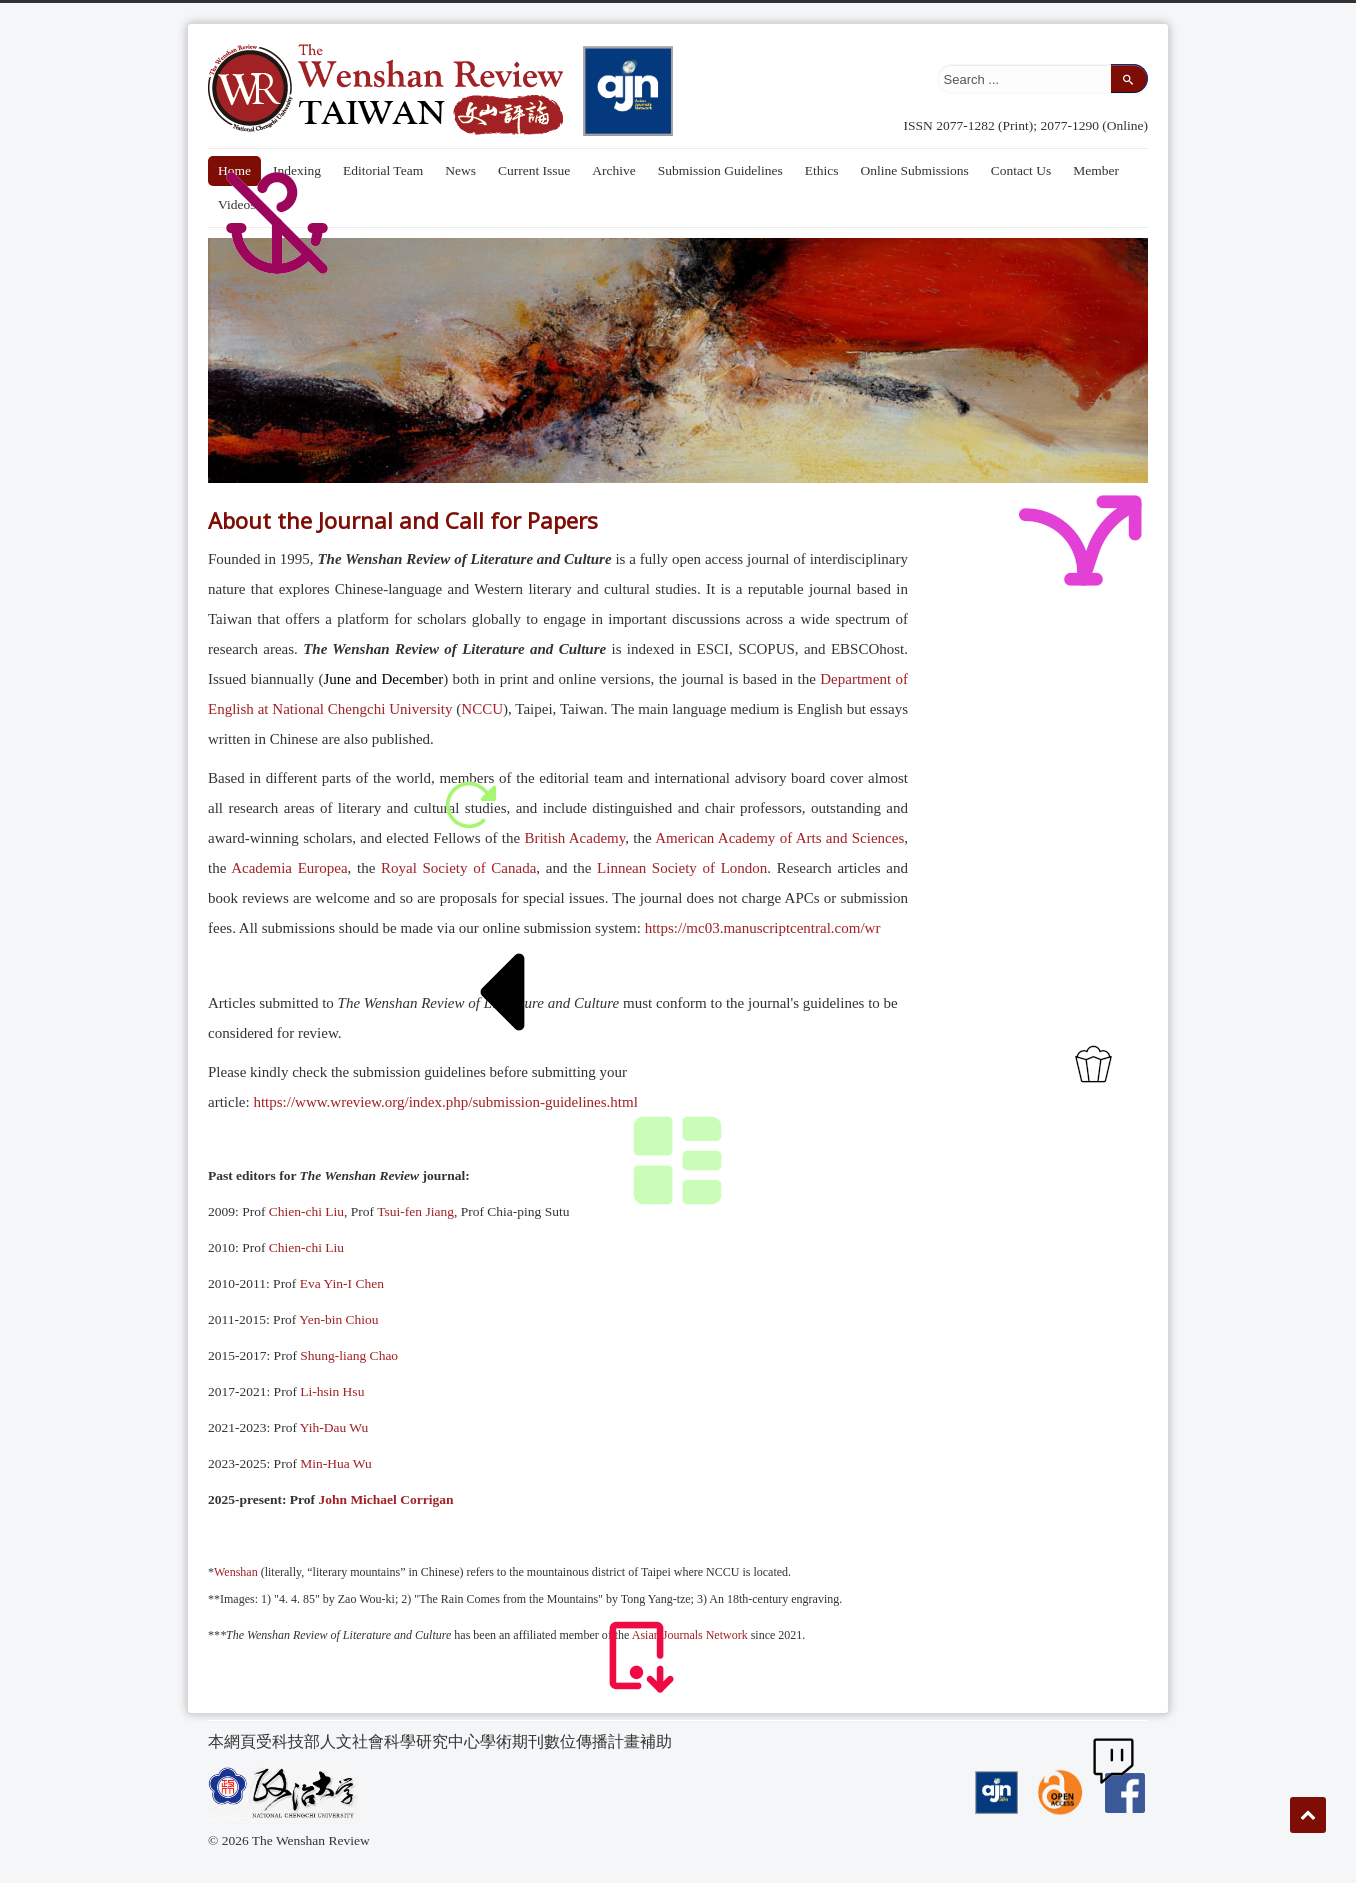 This screenshot has height=1883, width=1356. I want to click on go back to the previous screen, so click(508, 992).